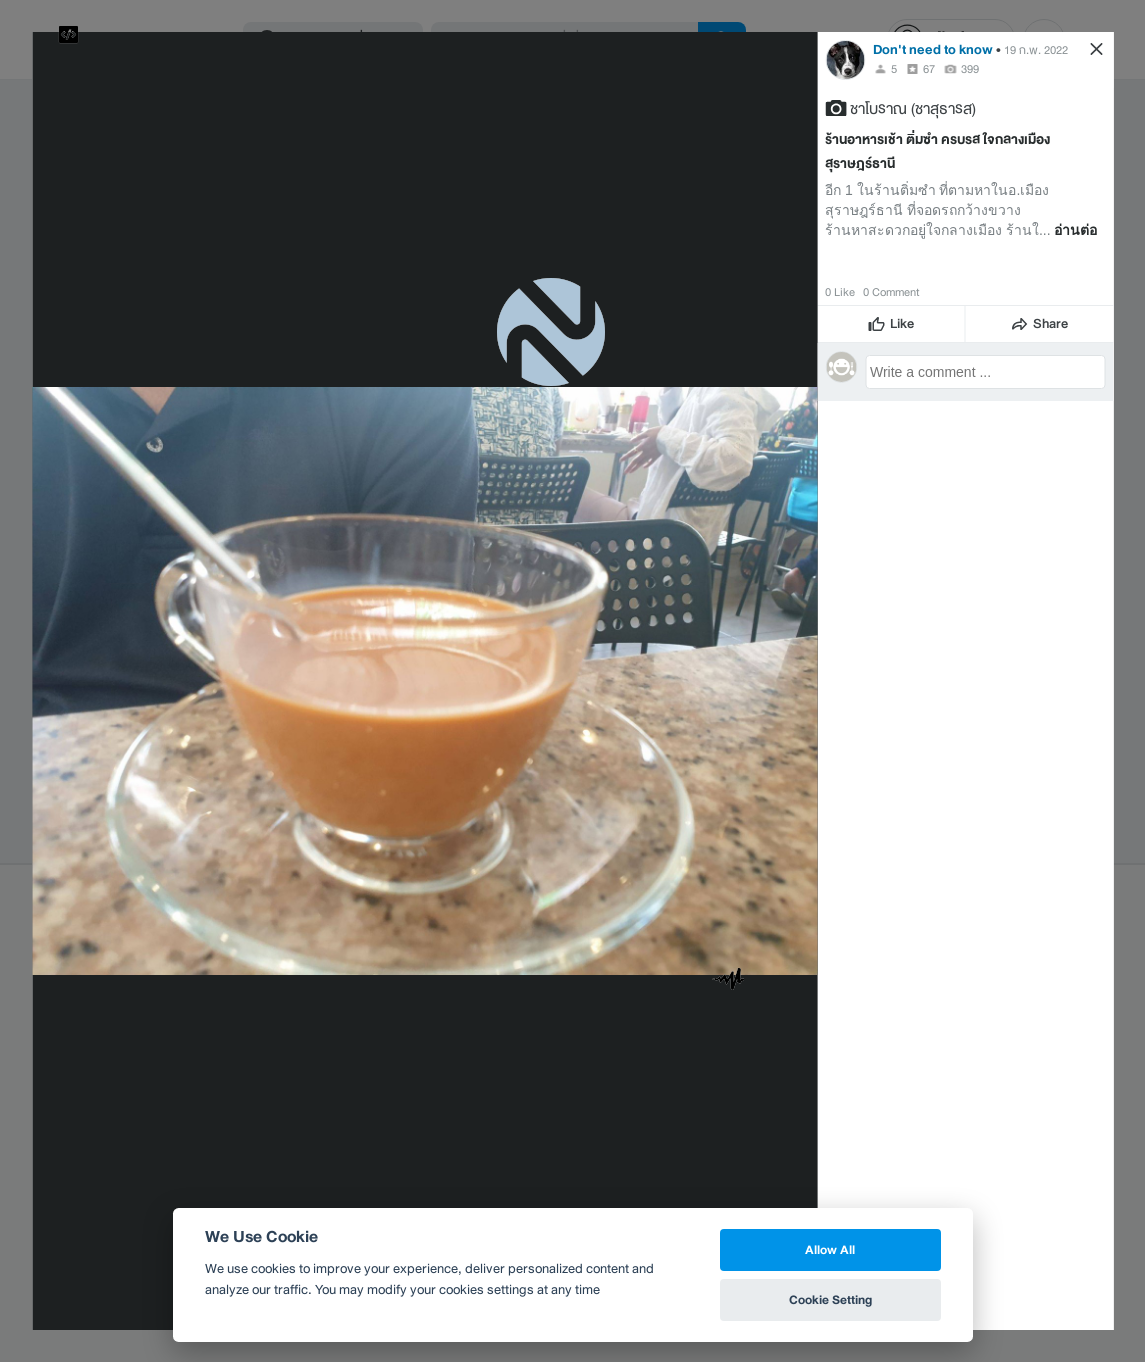 The image size is (1145, 1362). What do you see at coordinates (728, 979) in the screenshot?
I see `open audiomack music streaming app` at bounding box center [728, 979].